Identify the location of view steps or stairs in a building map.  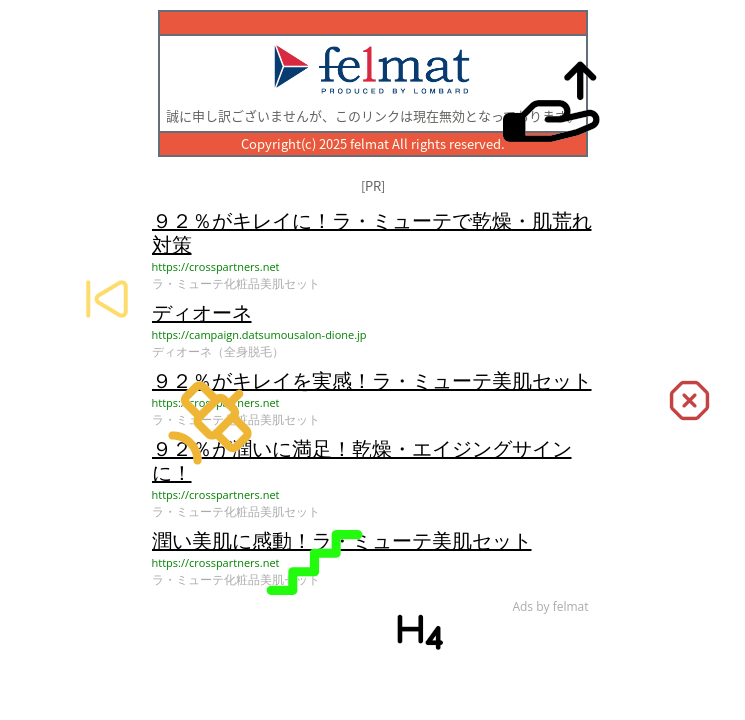
(314, 562).